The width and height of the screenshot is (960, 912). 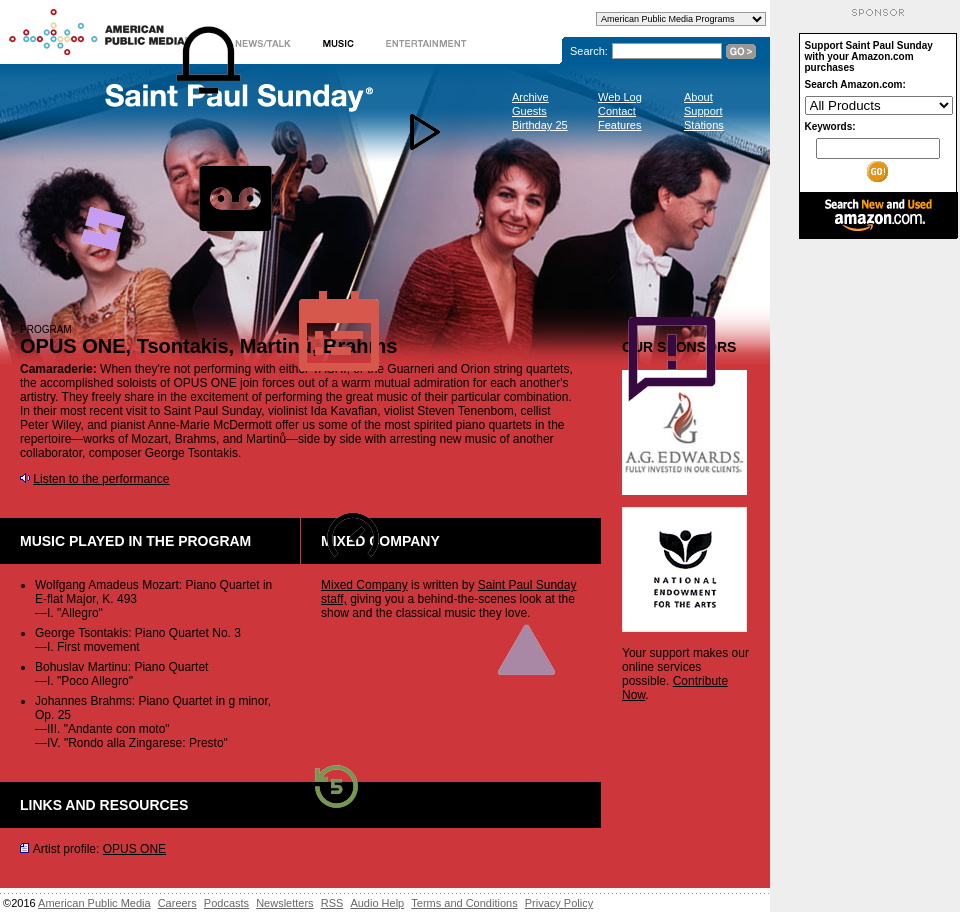 What do you see at coordinates (336, 786) in the screenshot?
I see `skip back 5 seconds in media playback` at bounding box center [336, 786].